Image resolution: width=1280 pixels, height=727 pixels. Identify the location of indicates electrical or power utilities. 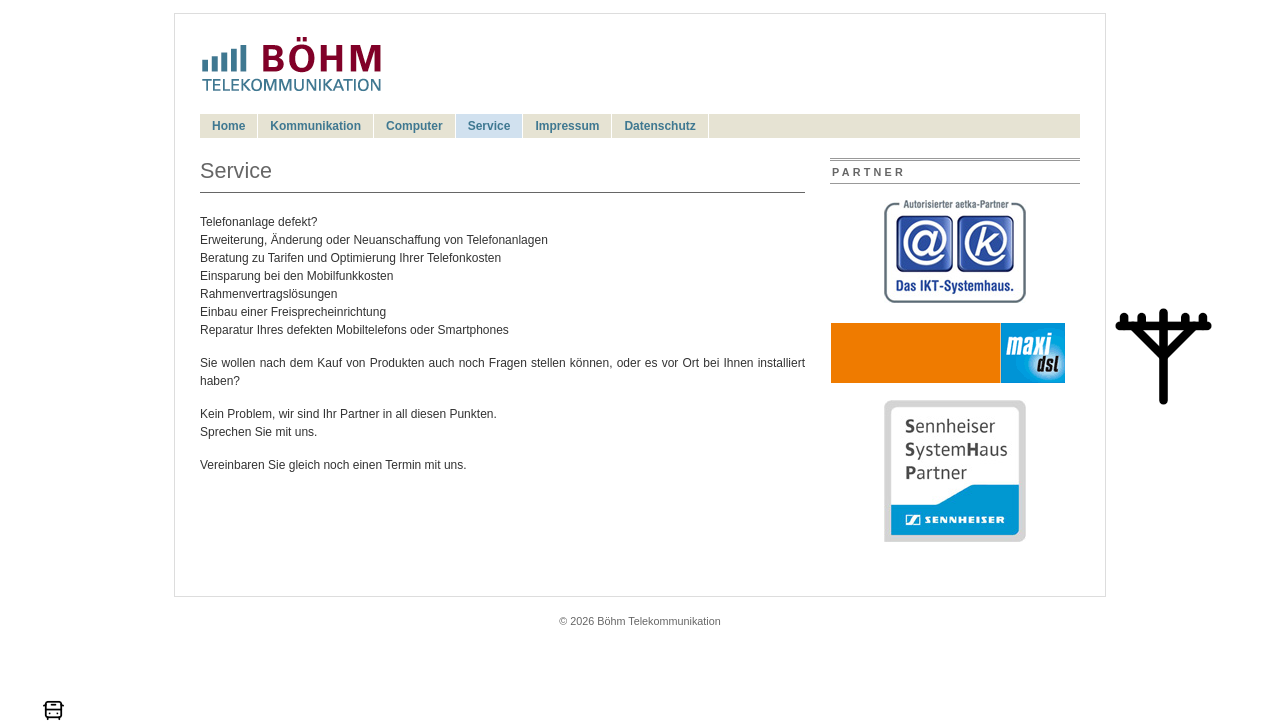
(1163, 356).